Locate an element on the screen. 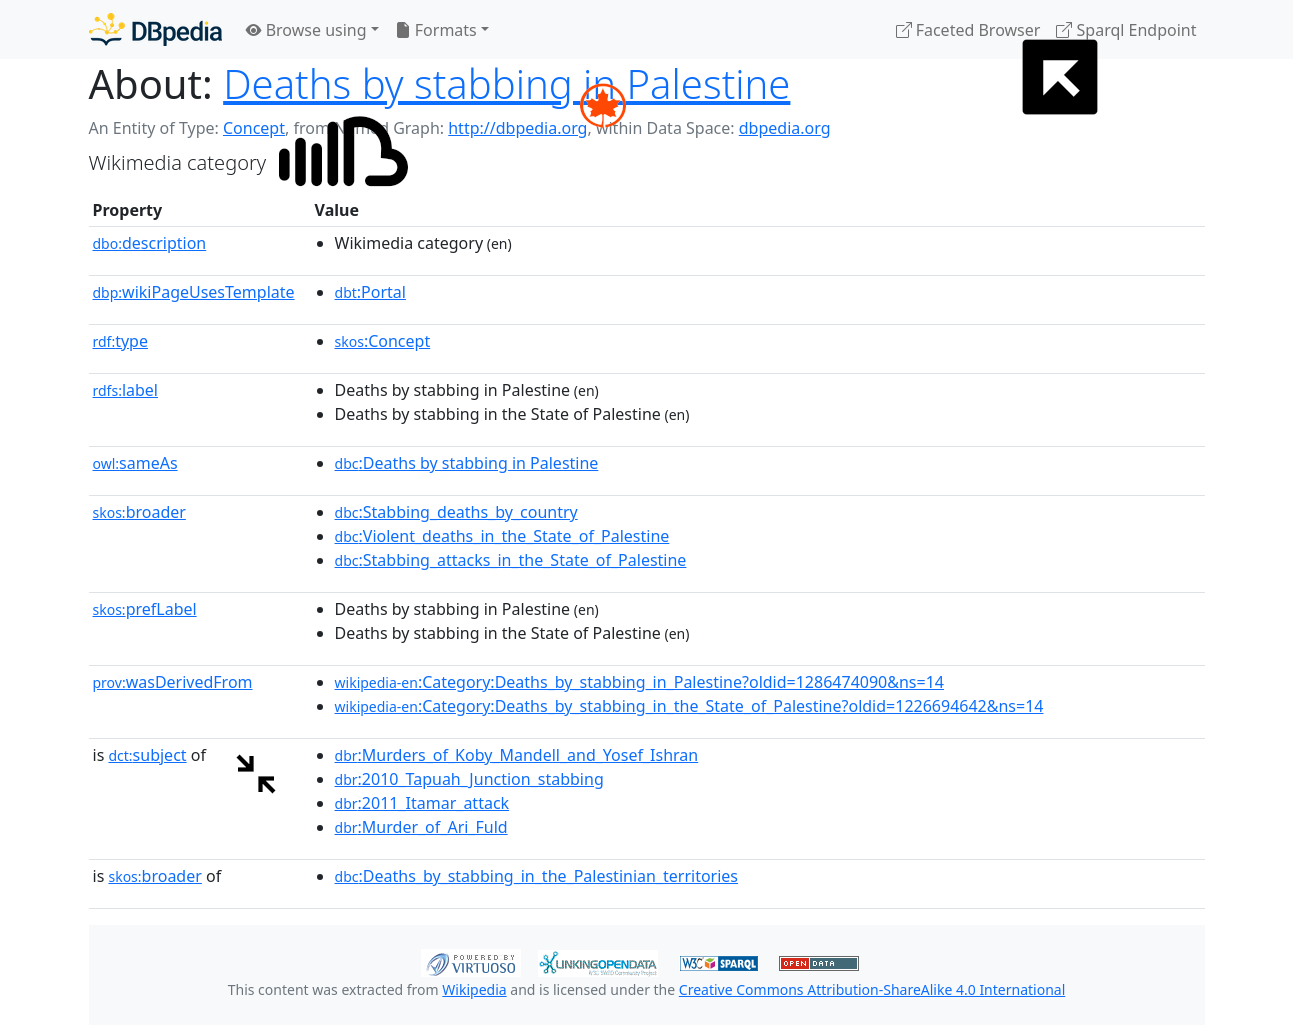 The height and width of the screenshot is (1025, 1293). open soundcloud app is located at coordinates (343, 148).